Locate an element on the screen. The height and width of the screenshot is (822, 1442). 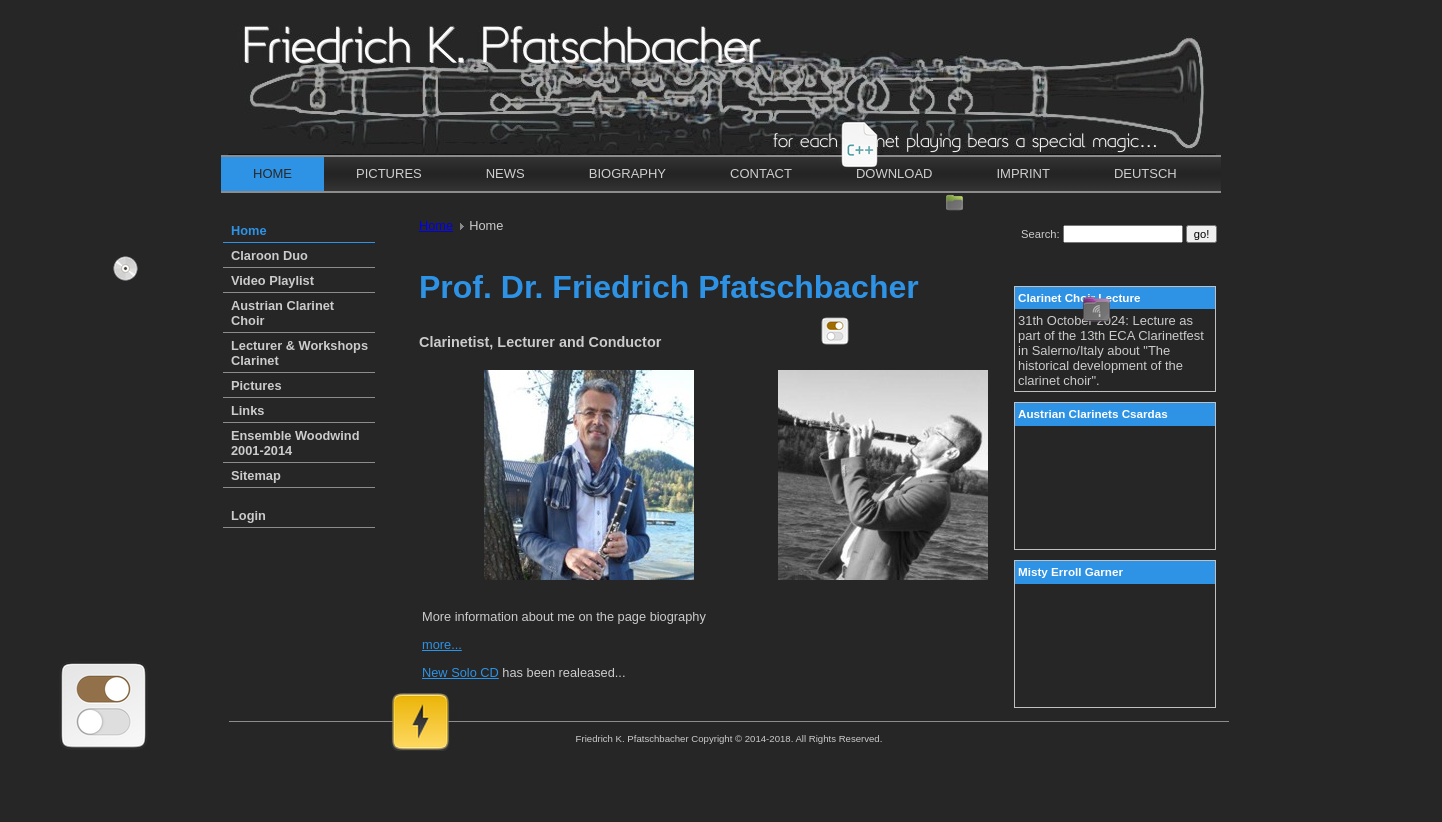
indicates a folder is ready to accept dragged items is located at coordinates (954, 202).